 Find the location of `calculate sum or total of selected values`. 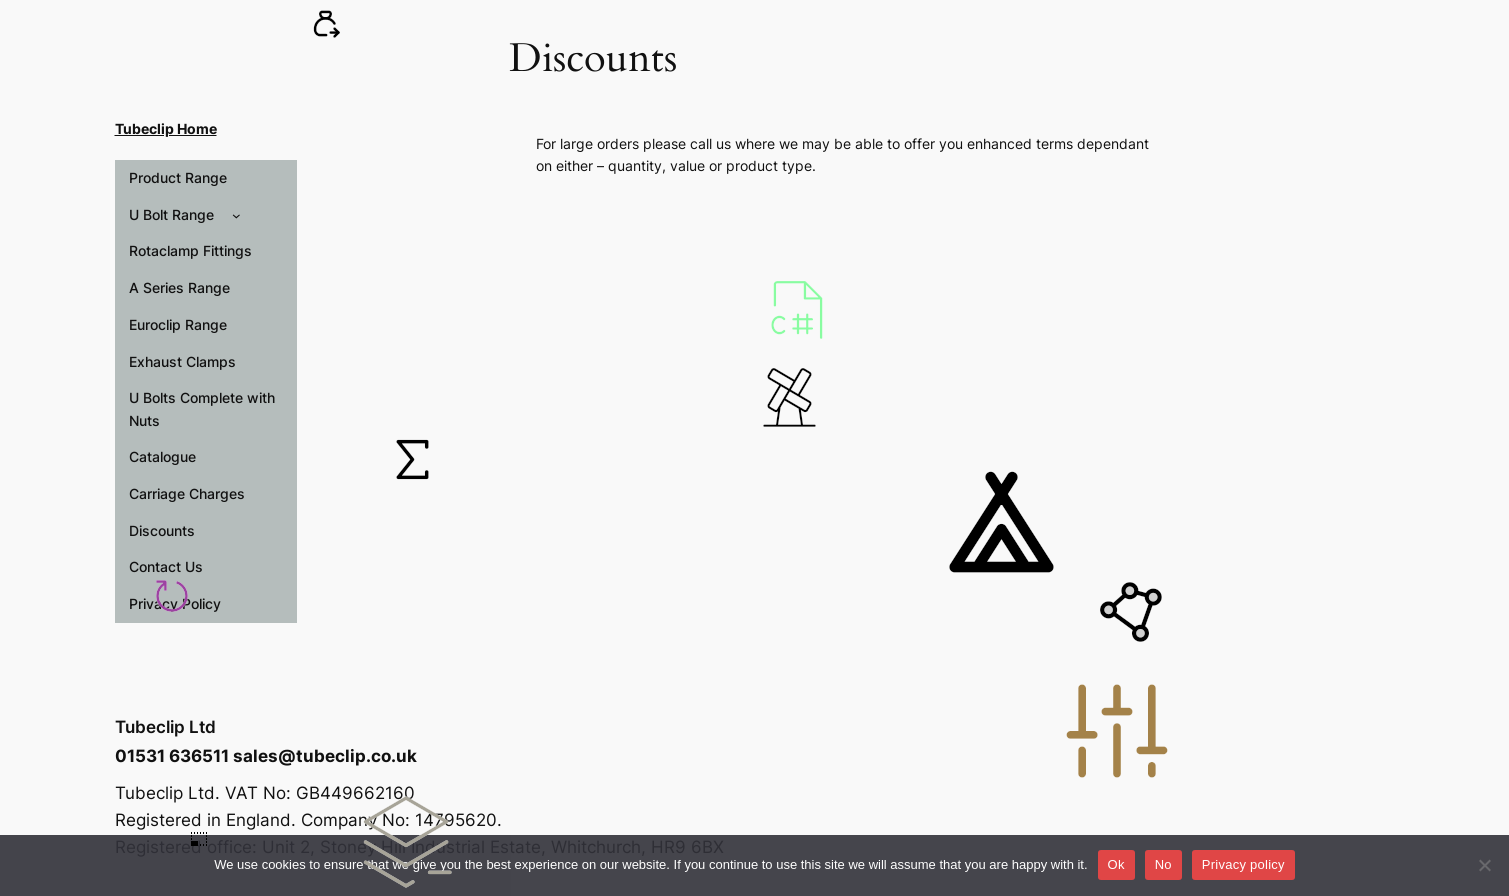

calculate sum or total of selected values is located at coordinates (412, 459).